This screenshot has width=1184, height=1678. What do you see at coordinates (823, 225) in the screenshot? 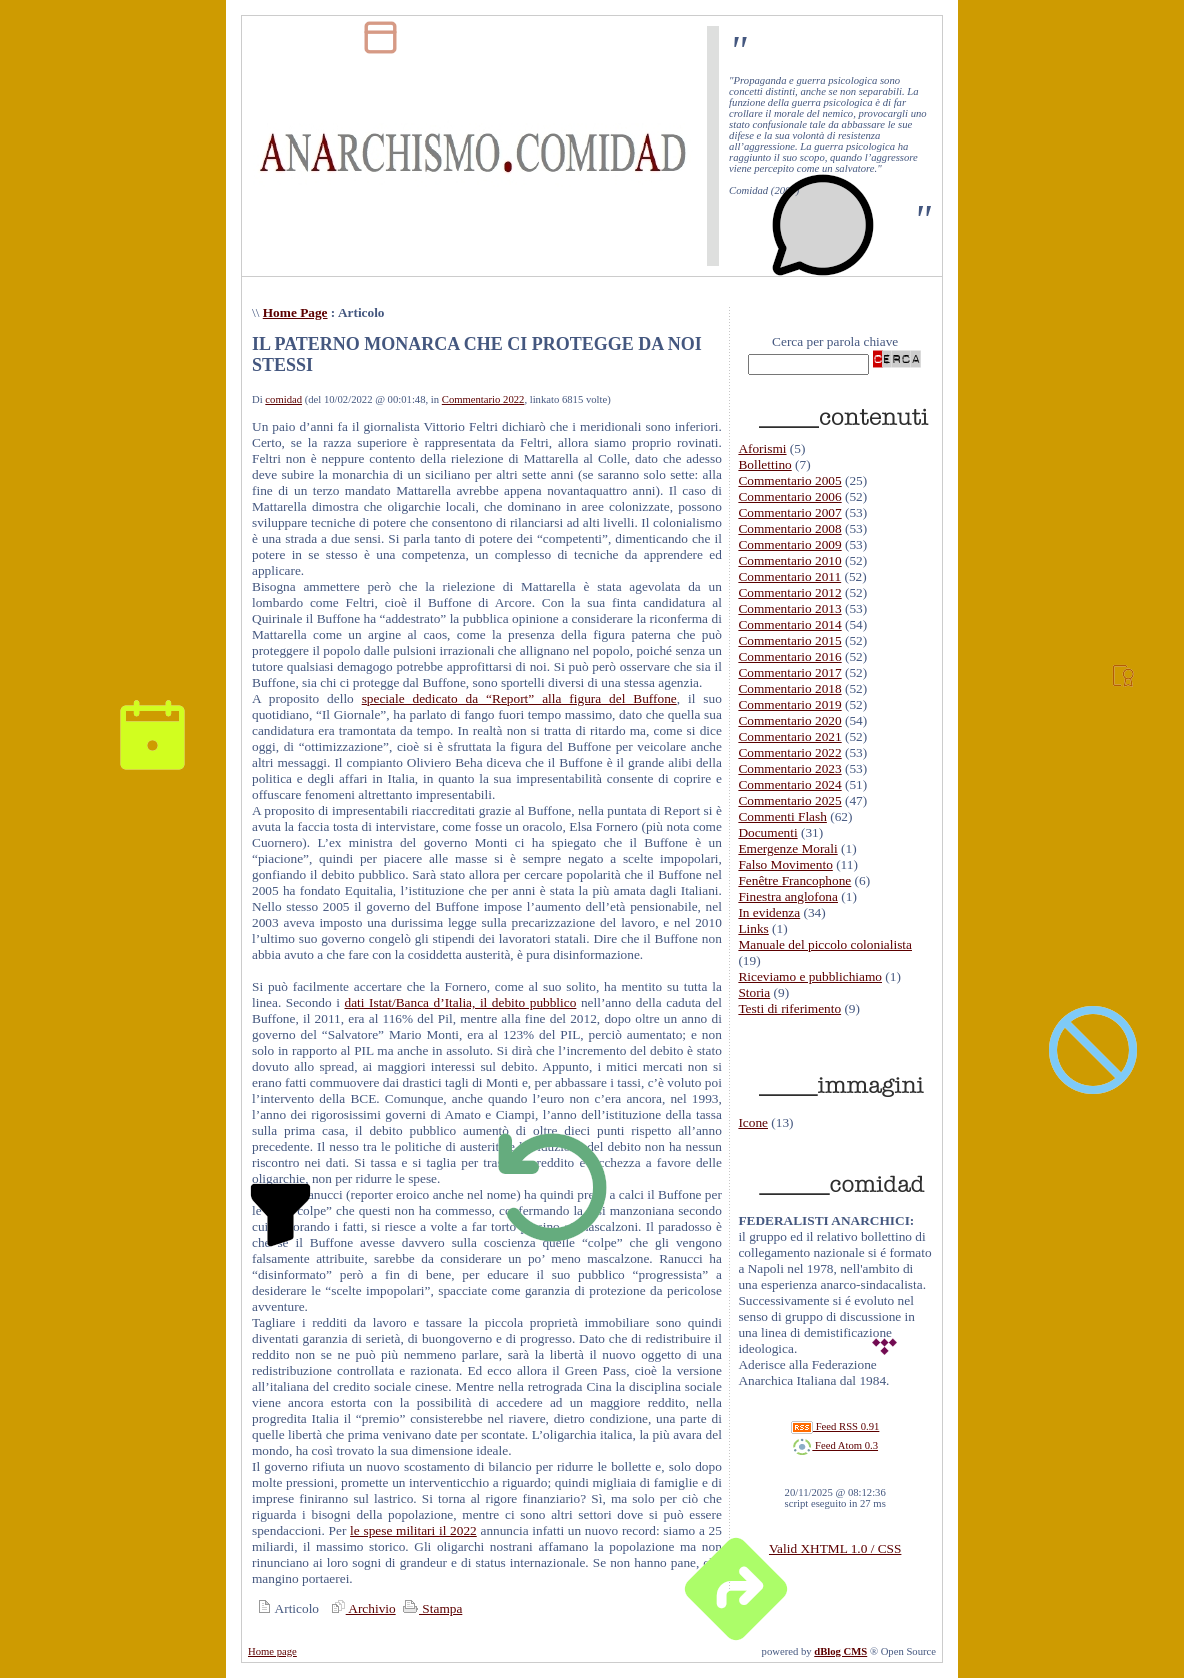
I see `open chat or messaging` at bounding box center [823, 225].